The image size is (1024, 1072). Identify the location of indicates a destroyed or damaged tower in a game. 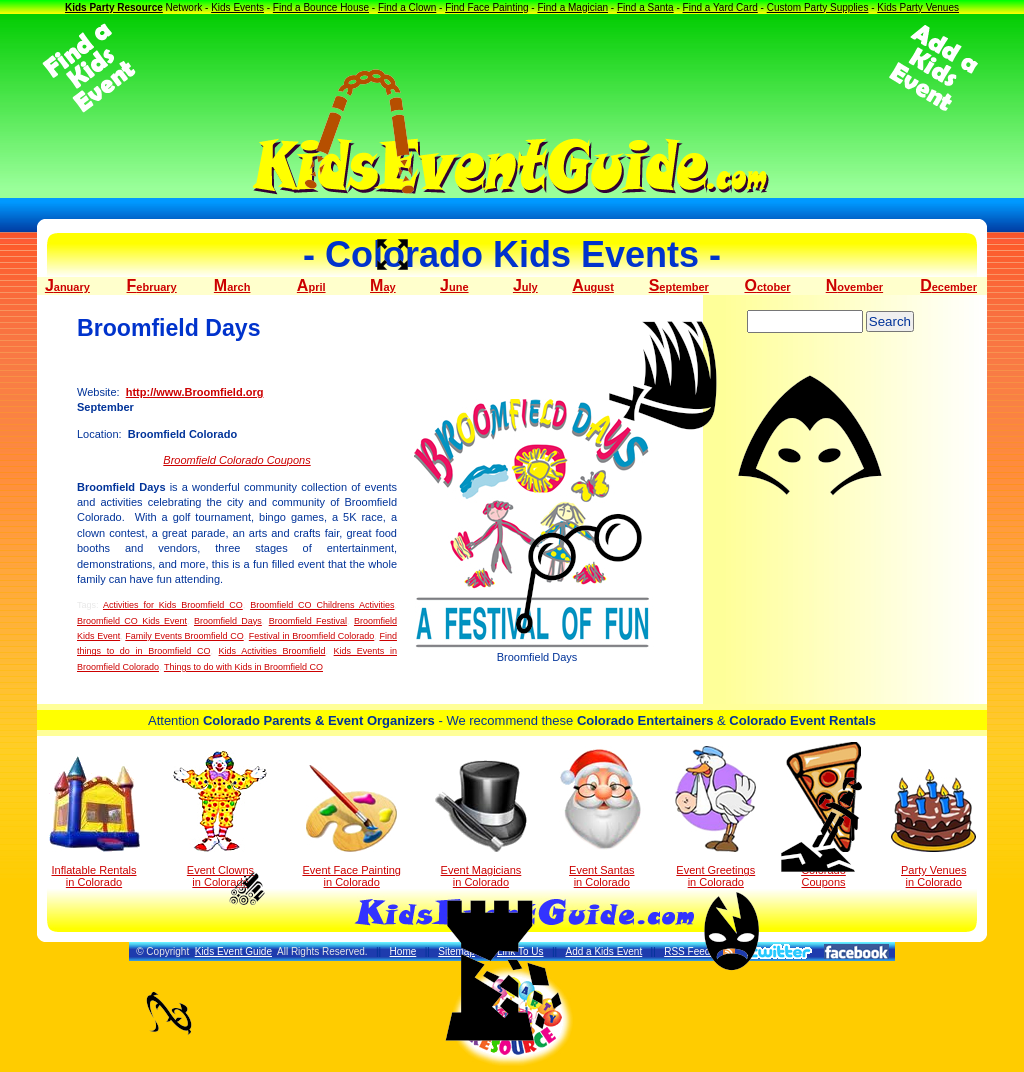
(496, 970).